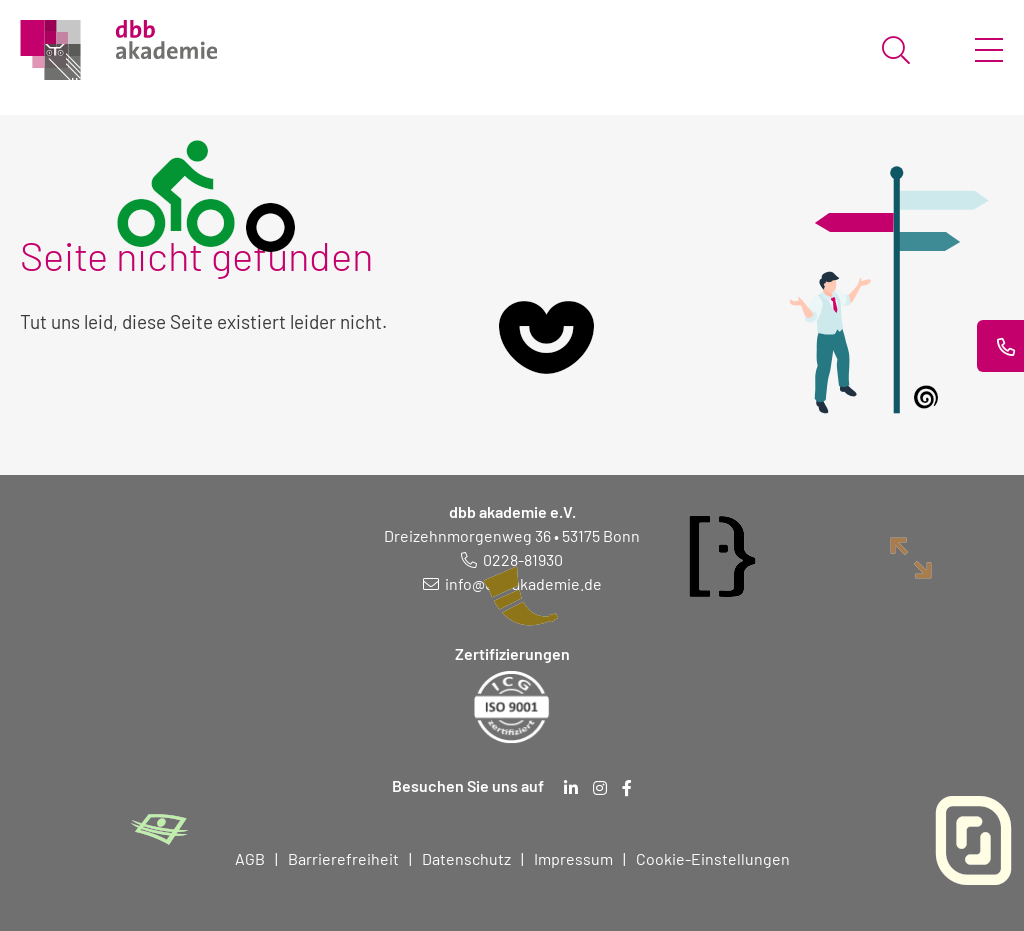  What do you see at coordinates (546, 337) in the screenshot?
I see `open the Badoo dating app` at bounding box center [546, 337].